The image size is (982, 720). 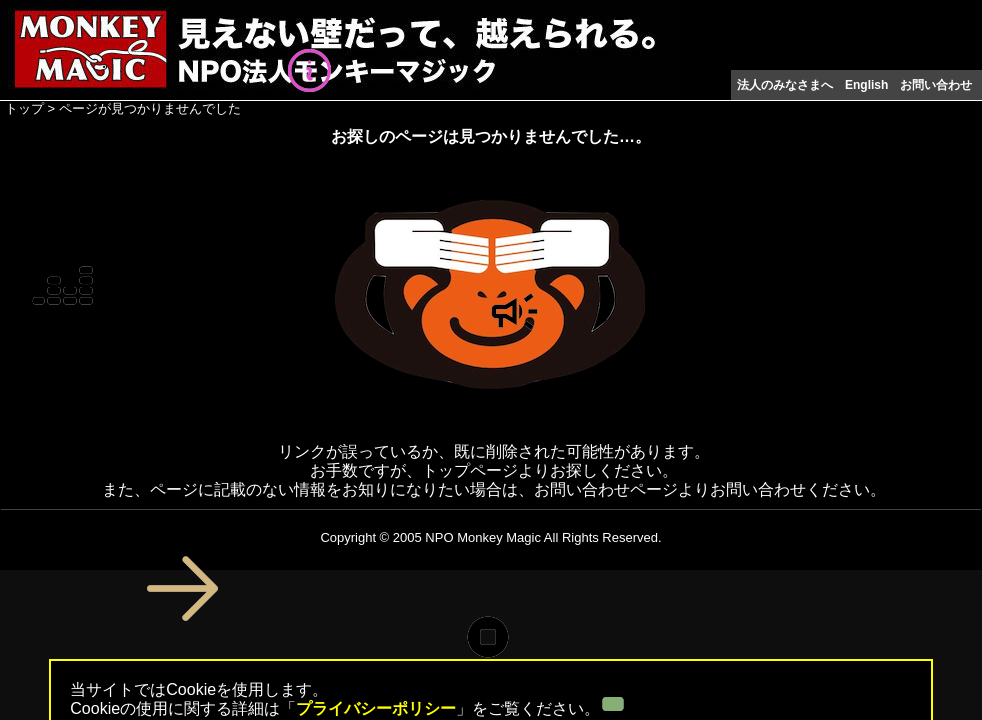 What do you see at coordinates (182, 588) in the screenshot?
I see `navigate to the next item or page` at bounding box center [182, 588].